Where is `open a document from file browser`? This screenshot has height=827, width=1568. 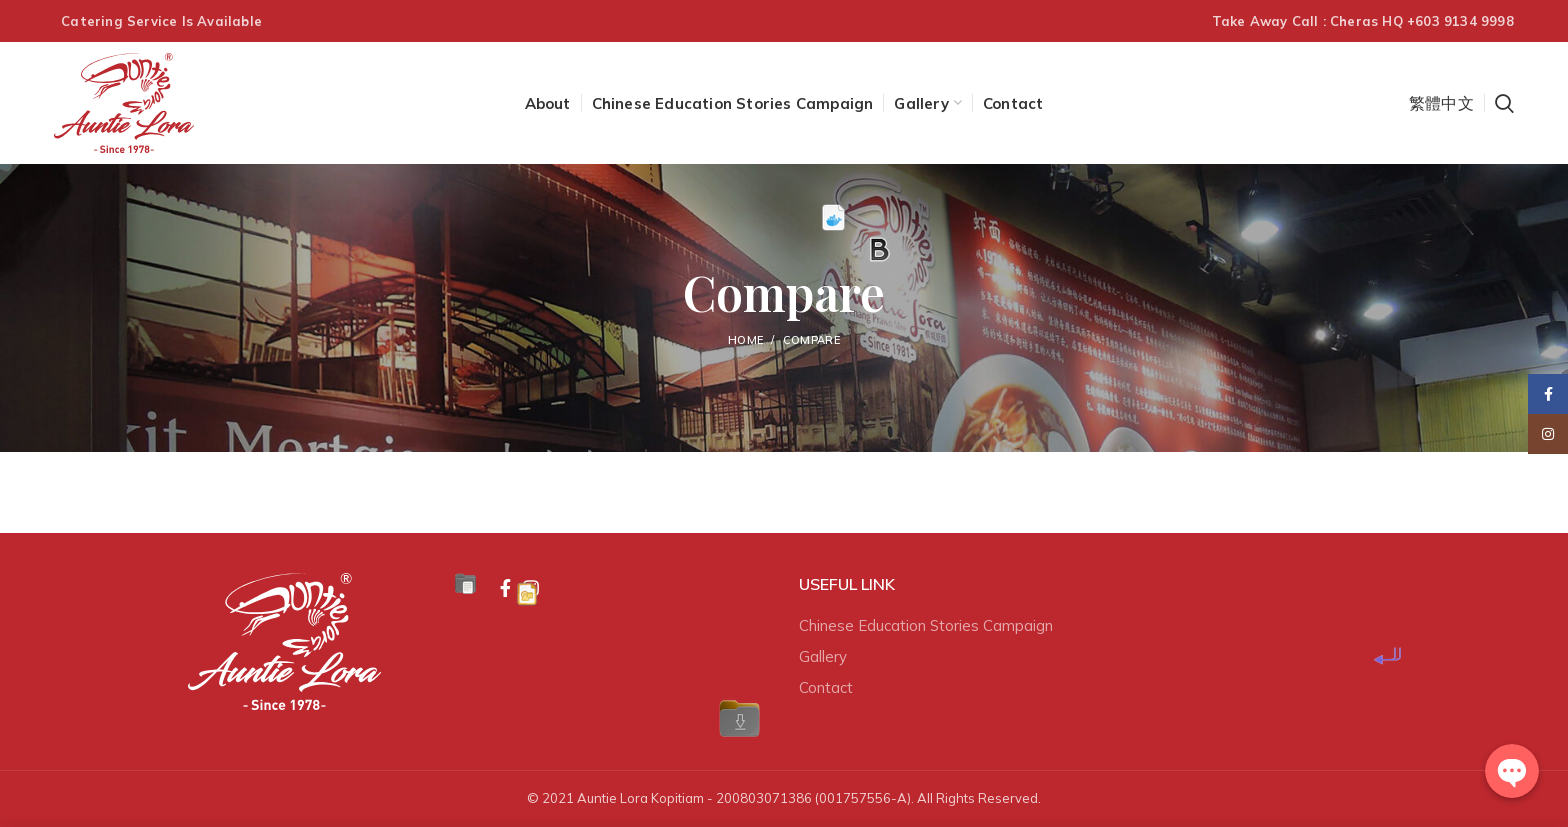 open a document from file browser is located at coordinates (465, 583).